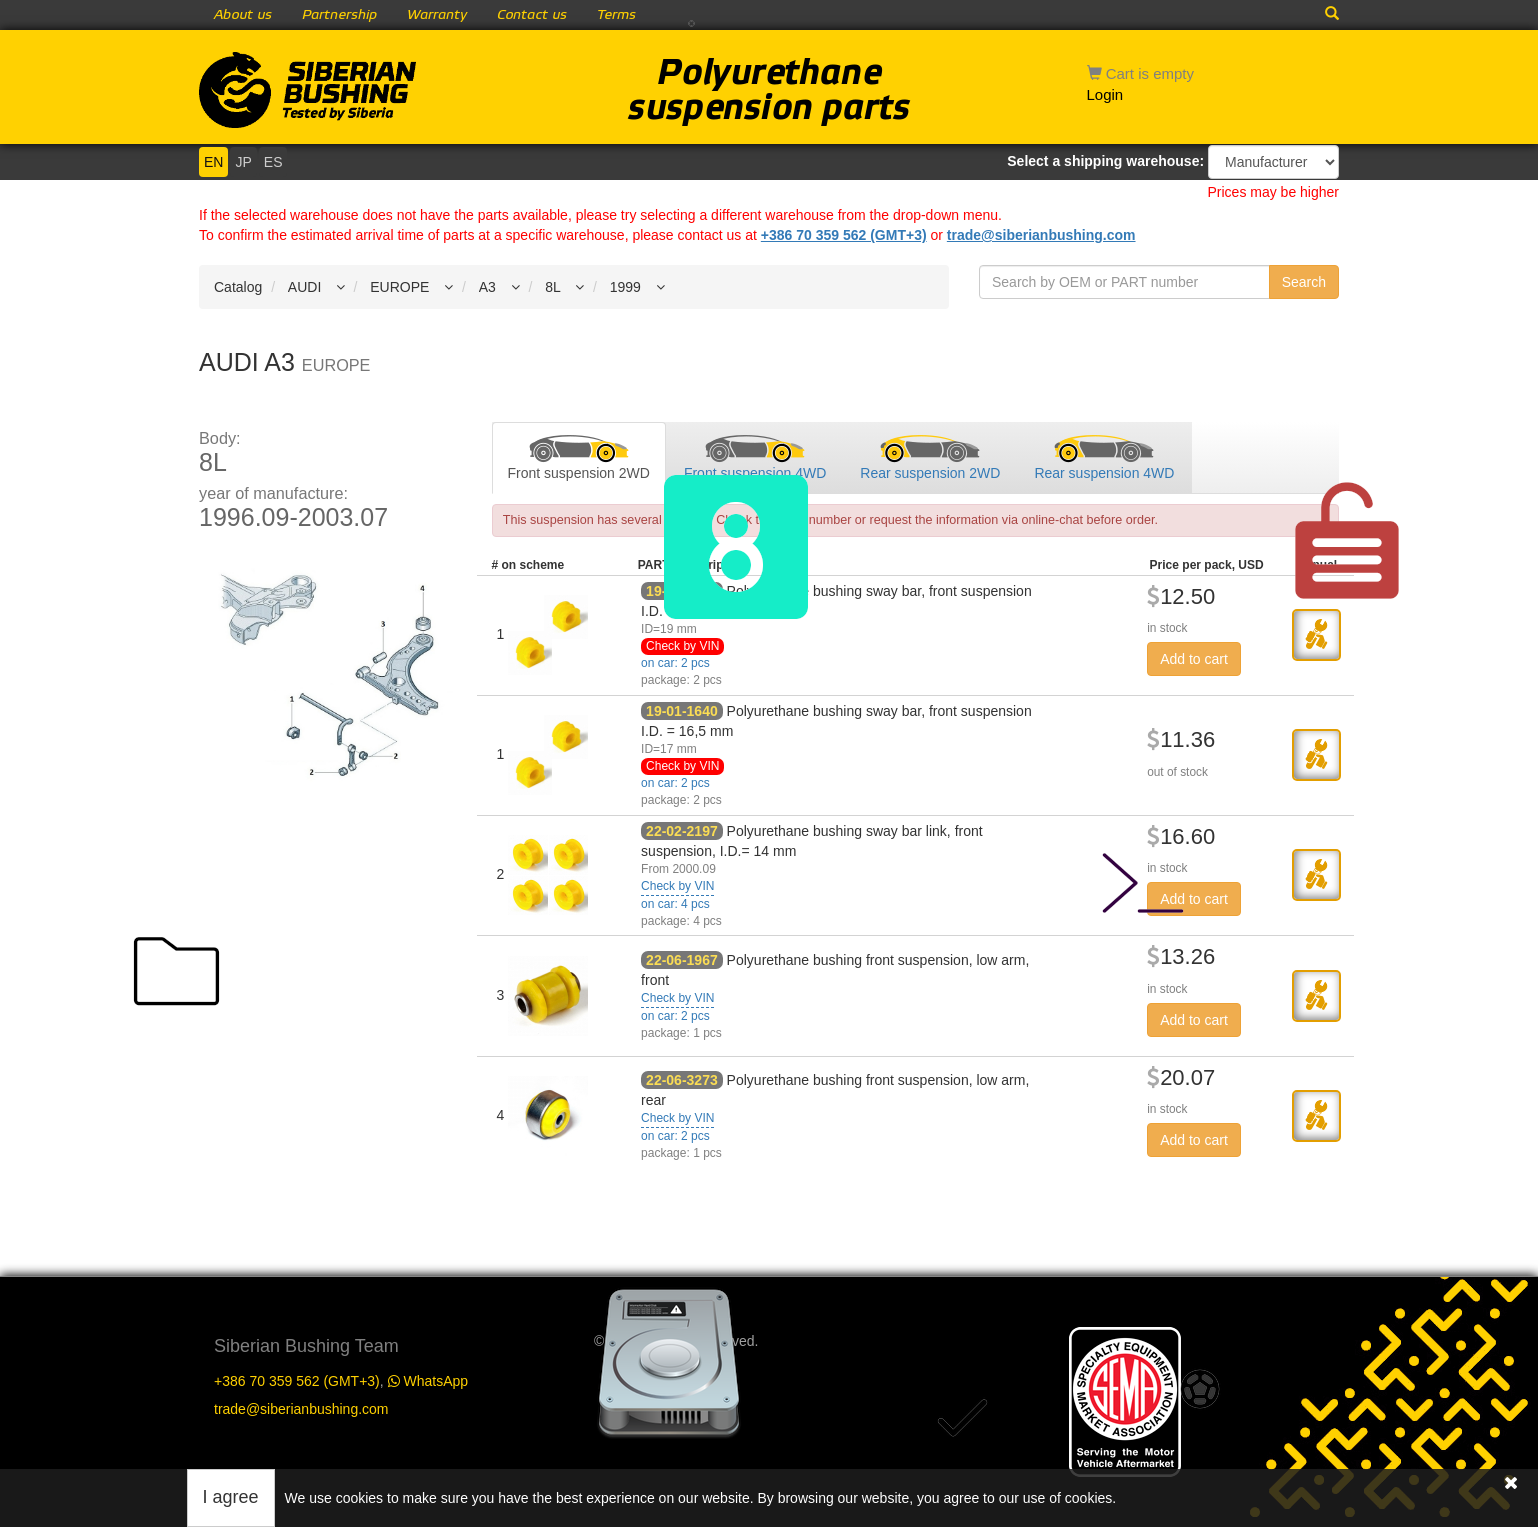 The height and width of the screenshot is (1527, 1538). I want to click on unlocked or unsecured state, so click(1347, 547).